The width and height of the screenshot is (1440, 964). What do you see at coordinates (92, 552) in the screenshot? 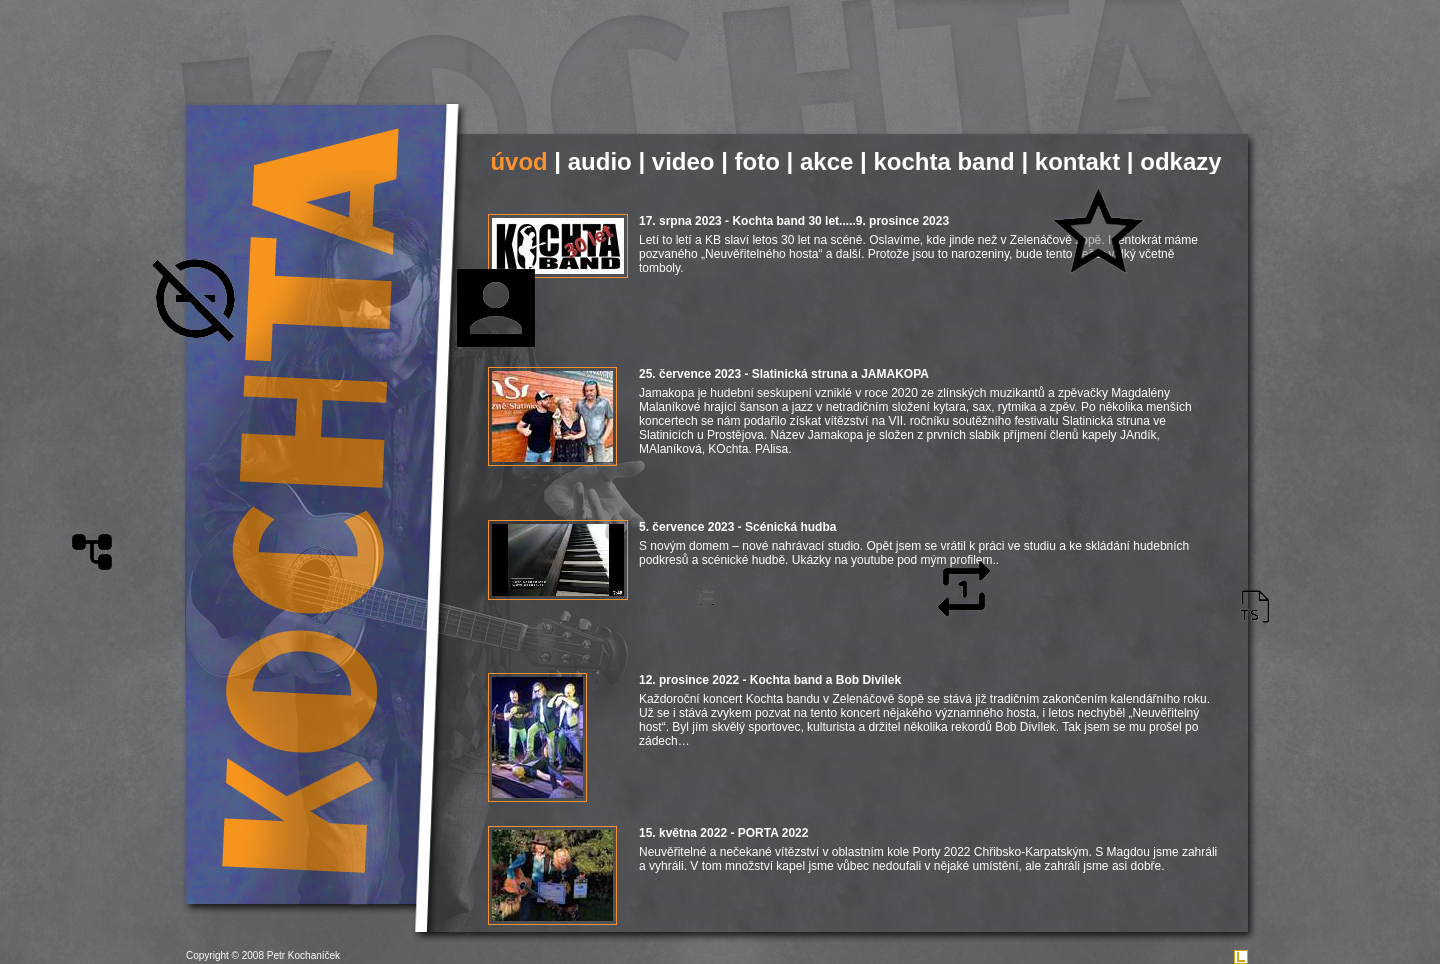
I see `view project hierarchy or structure` at bounding box center [92, 552].